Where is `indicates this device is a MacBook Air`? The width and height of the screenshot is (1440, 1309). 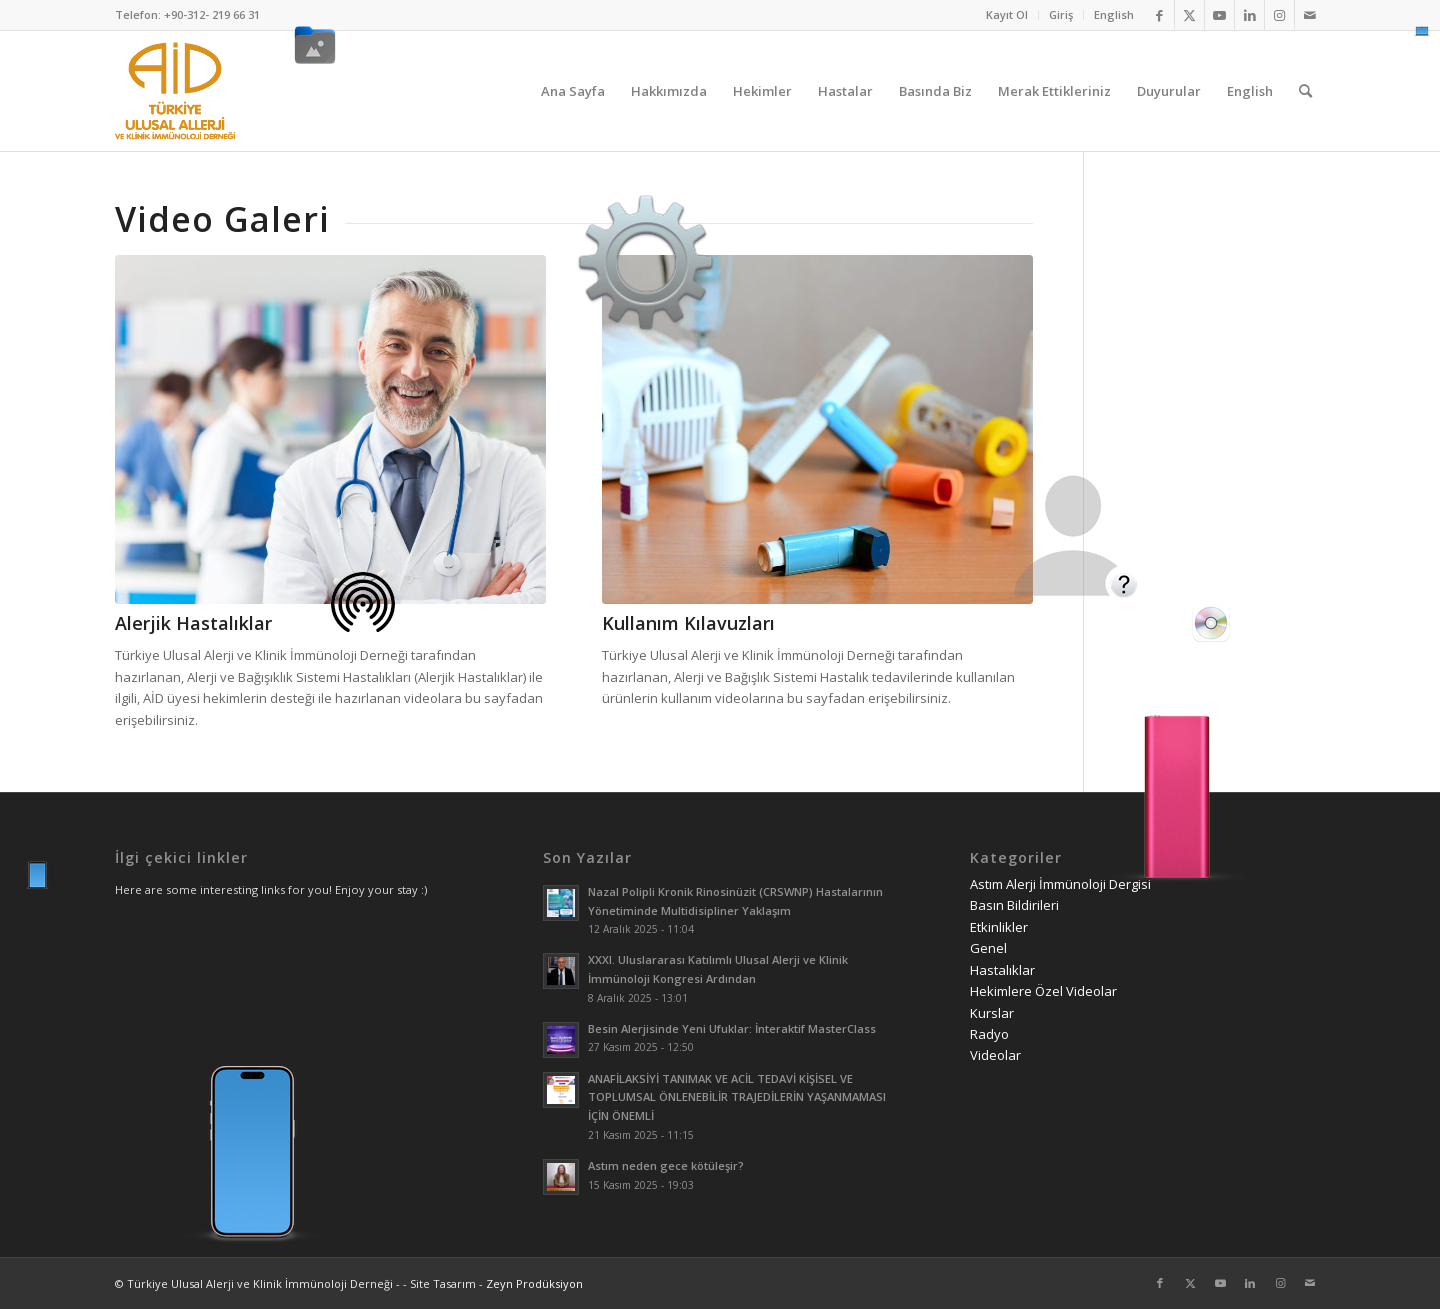 indicates this device is a MacBook Air is located at coordinates (1422, 30).